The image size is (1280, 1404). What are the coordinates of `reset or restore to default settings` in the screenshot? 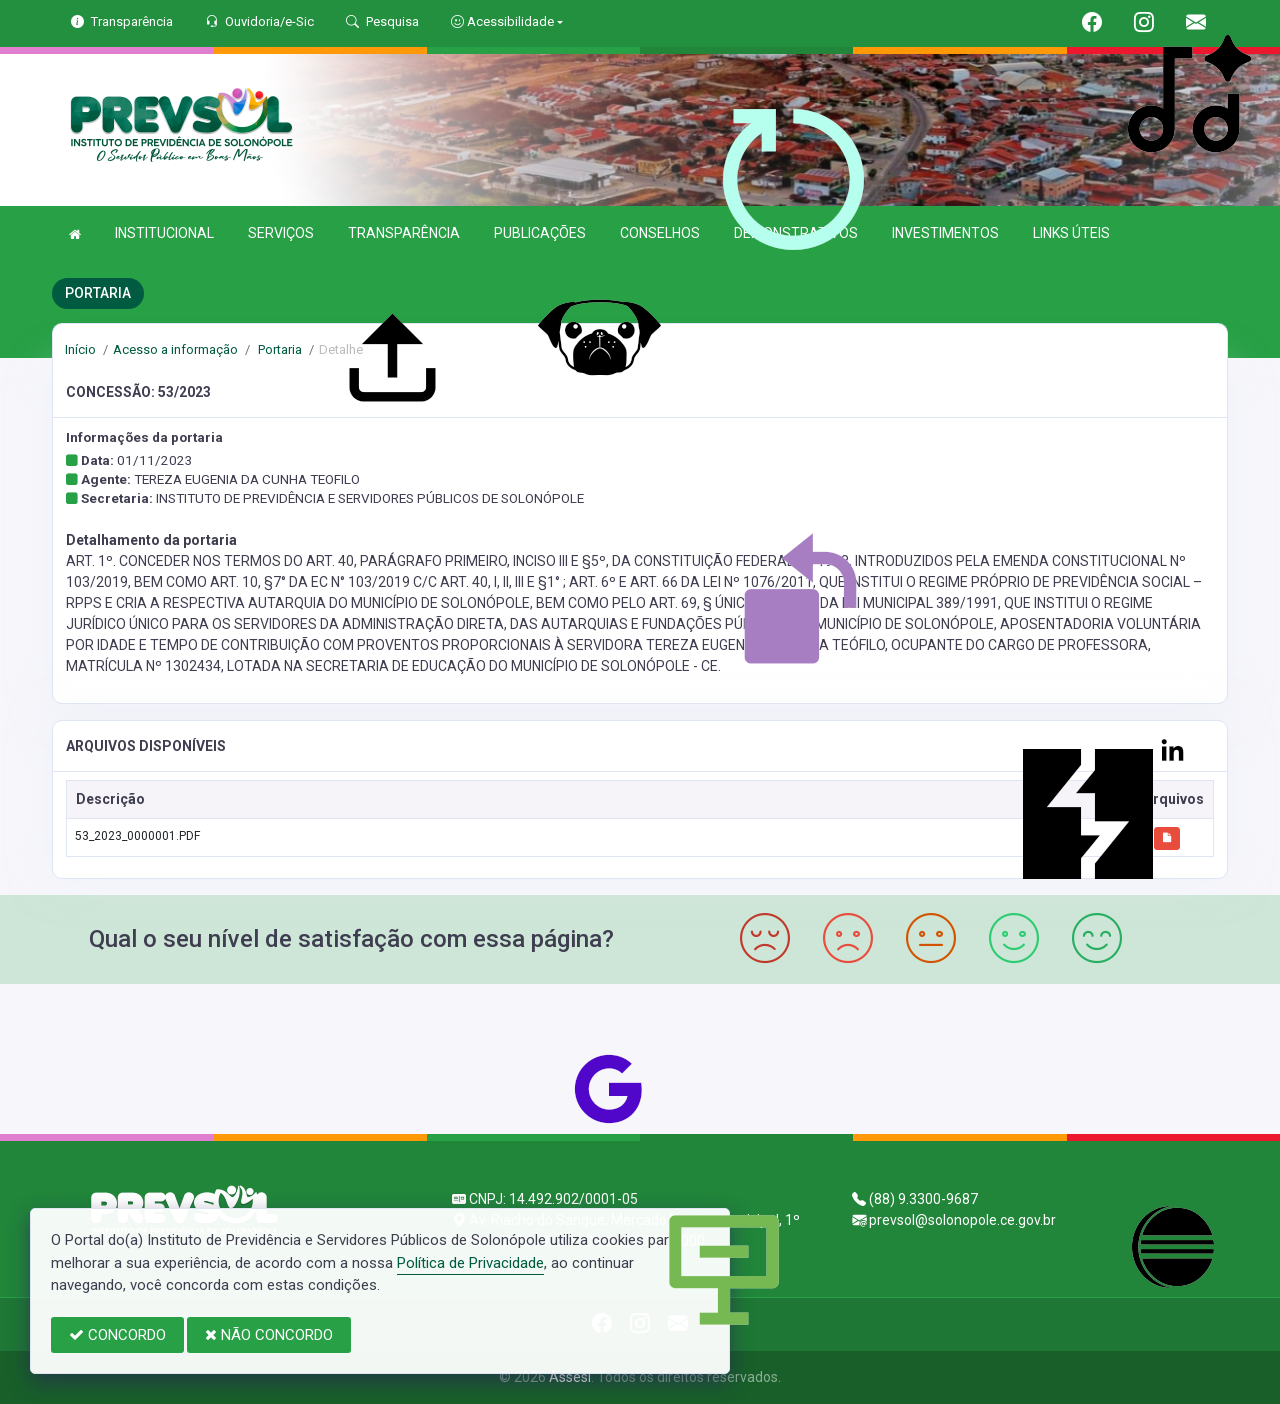 It's located at (793, 179).